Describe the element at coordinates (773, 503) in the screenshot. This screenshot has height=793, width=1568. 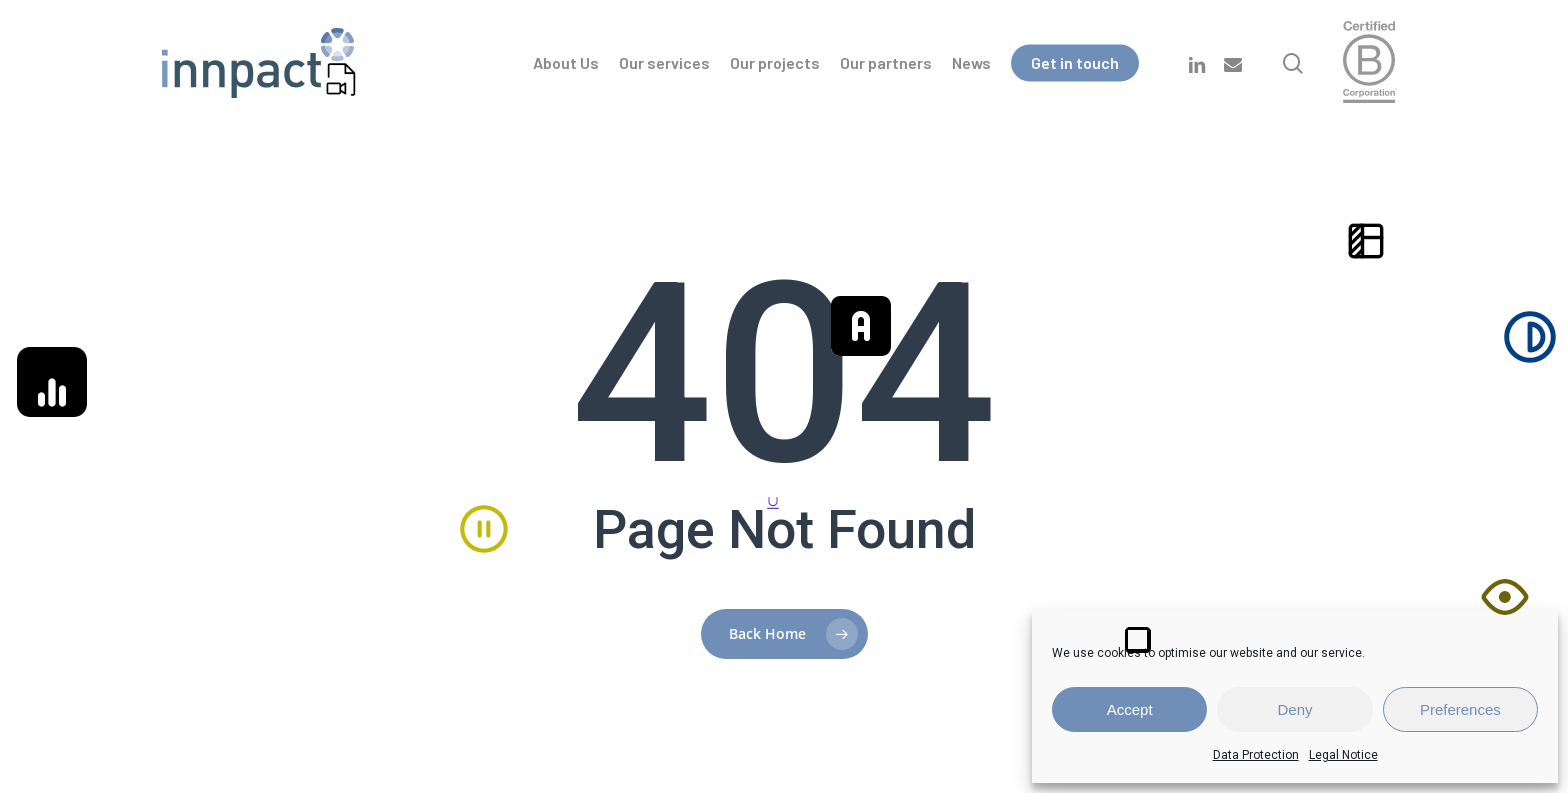
I see `apply underline formatting to selected text` at that location.